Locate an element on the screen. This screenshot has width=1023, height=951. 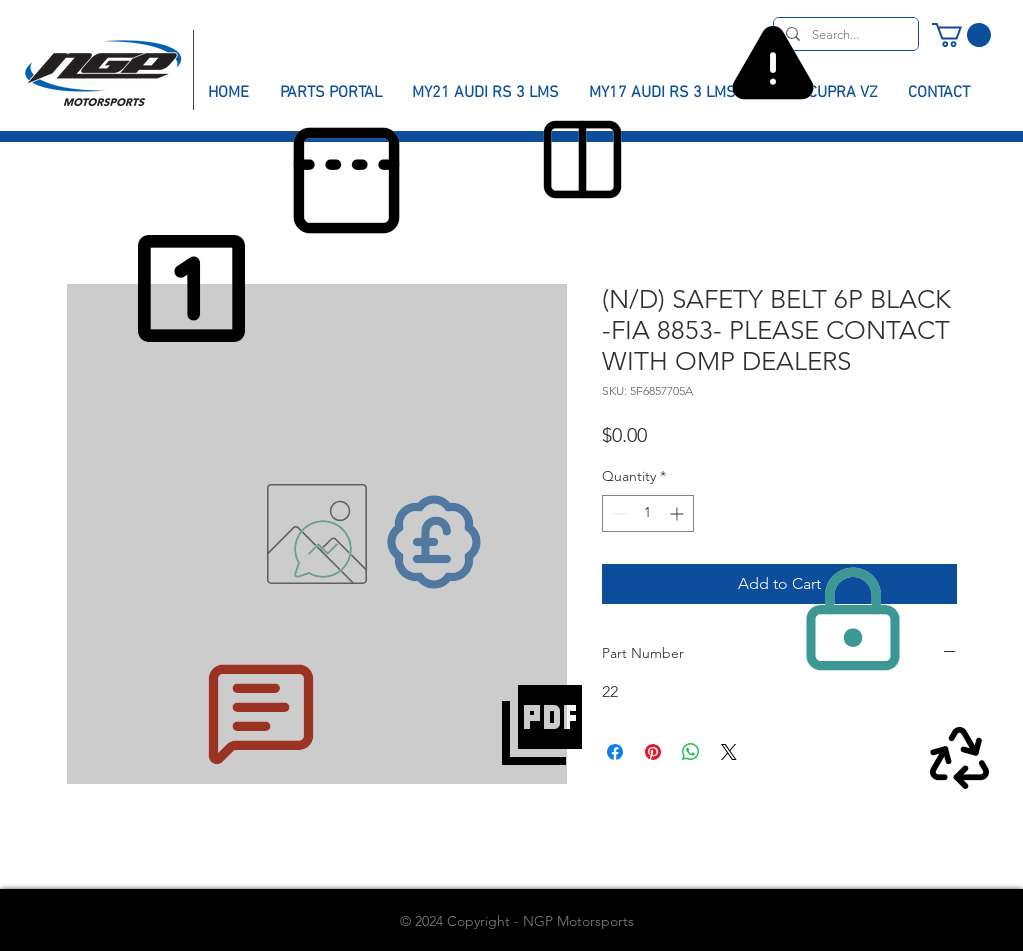
open a chat or messaging feature is located at coordinates (261, 712).